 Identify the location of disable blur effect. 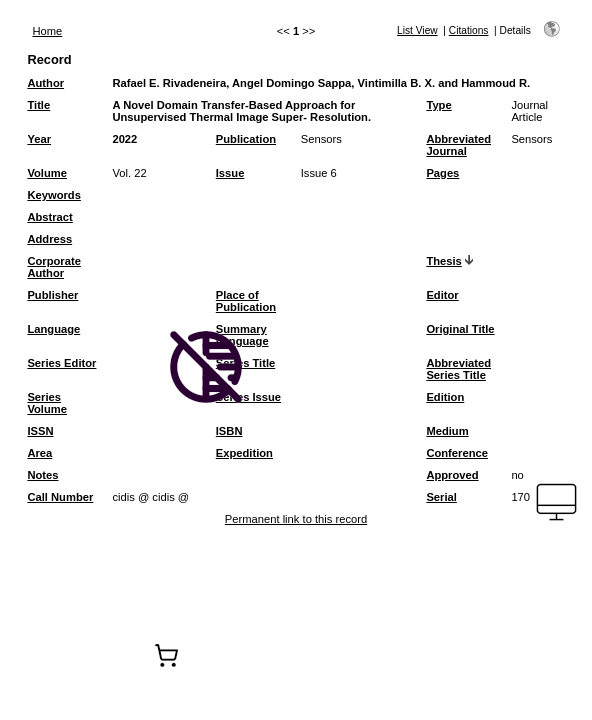
(206, 367).